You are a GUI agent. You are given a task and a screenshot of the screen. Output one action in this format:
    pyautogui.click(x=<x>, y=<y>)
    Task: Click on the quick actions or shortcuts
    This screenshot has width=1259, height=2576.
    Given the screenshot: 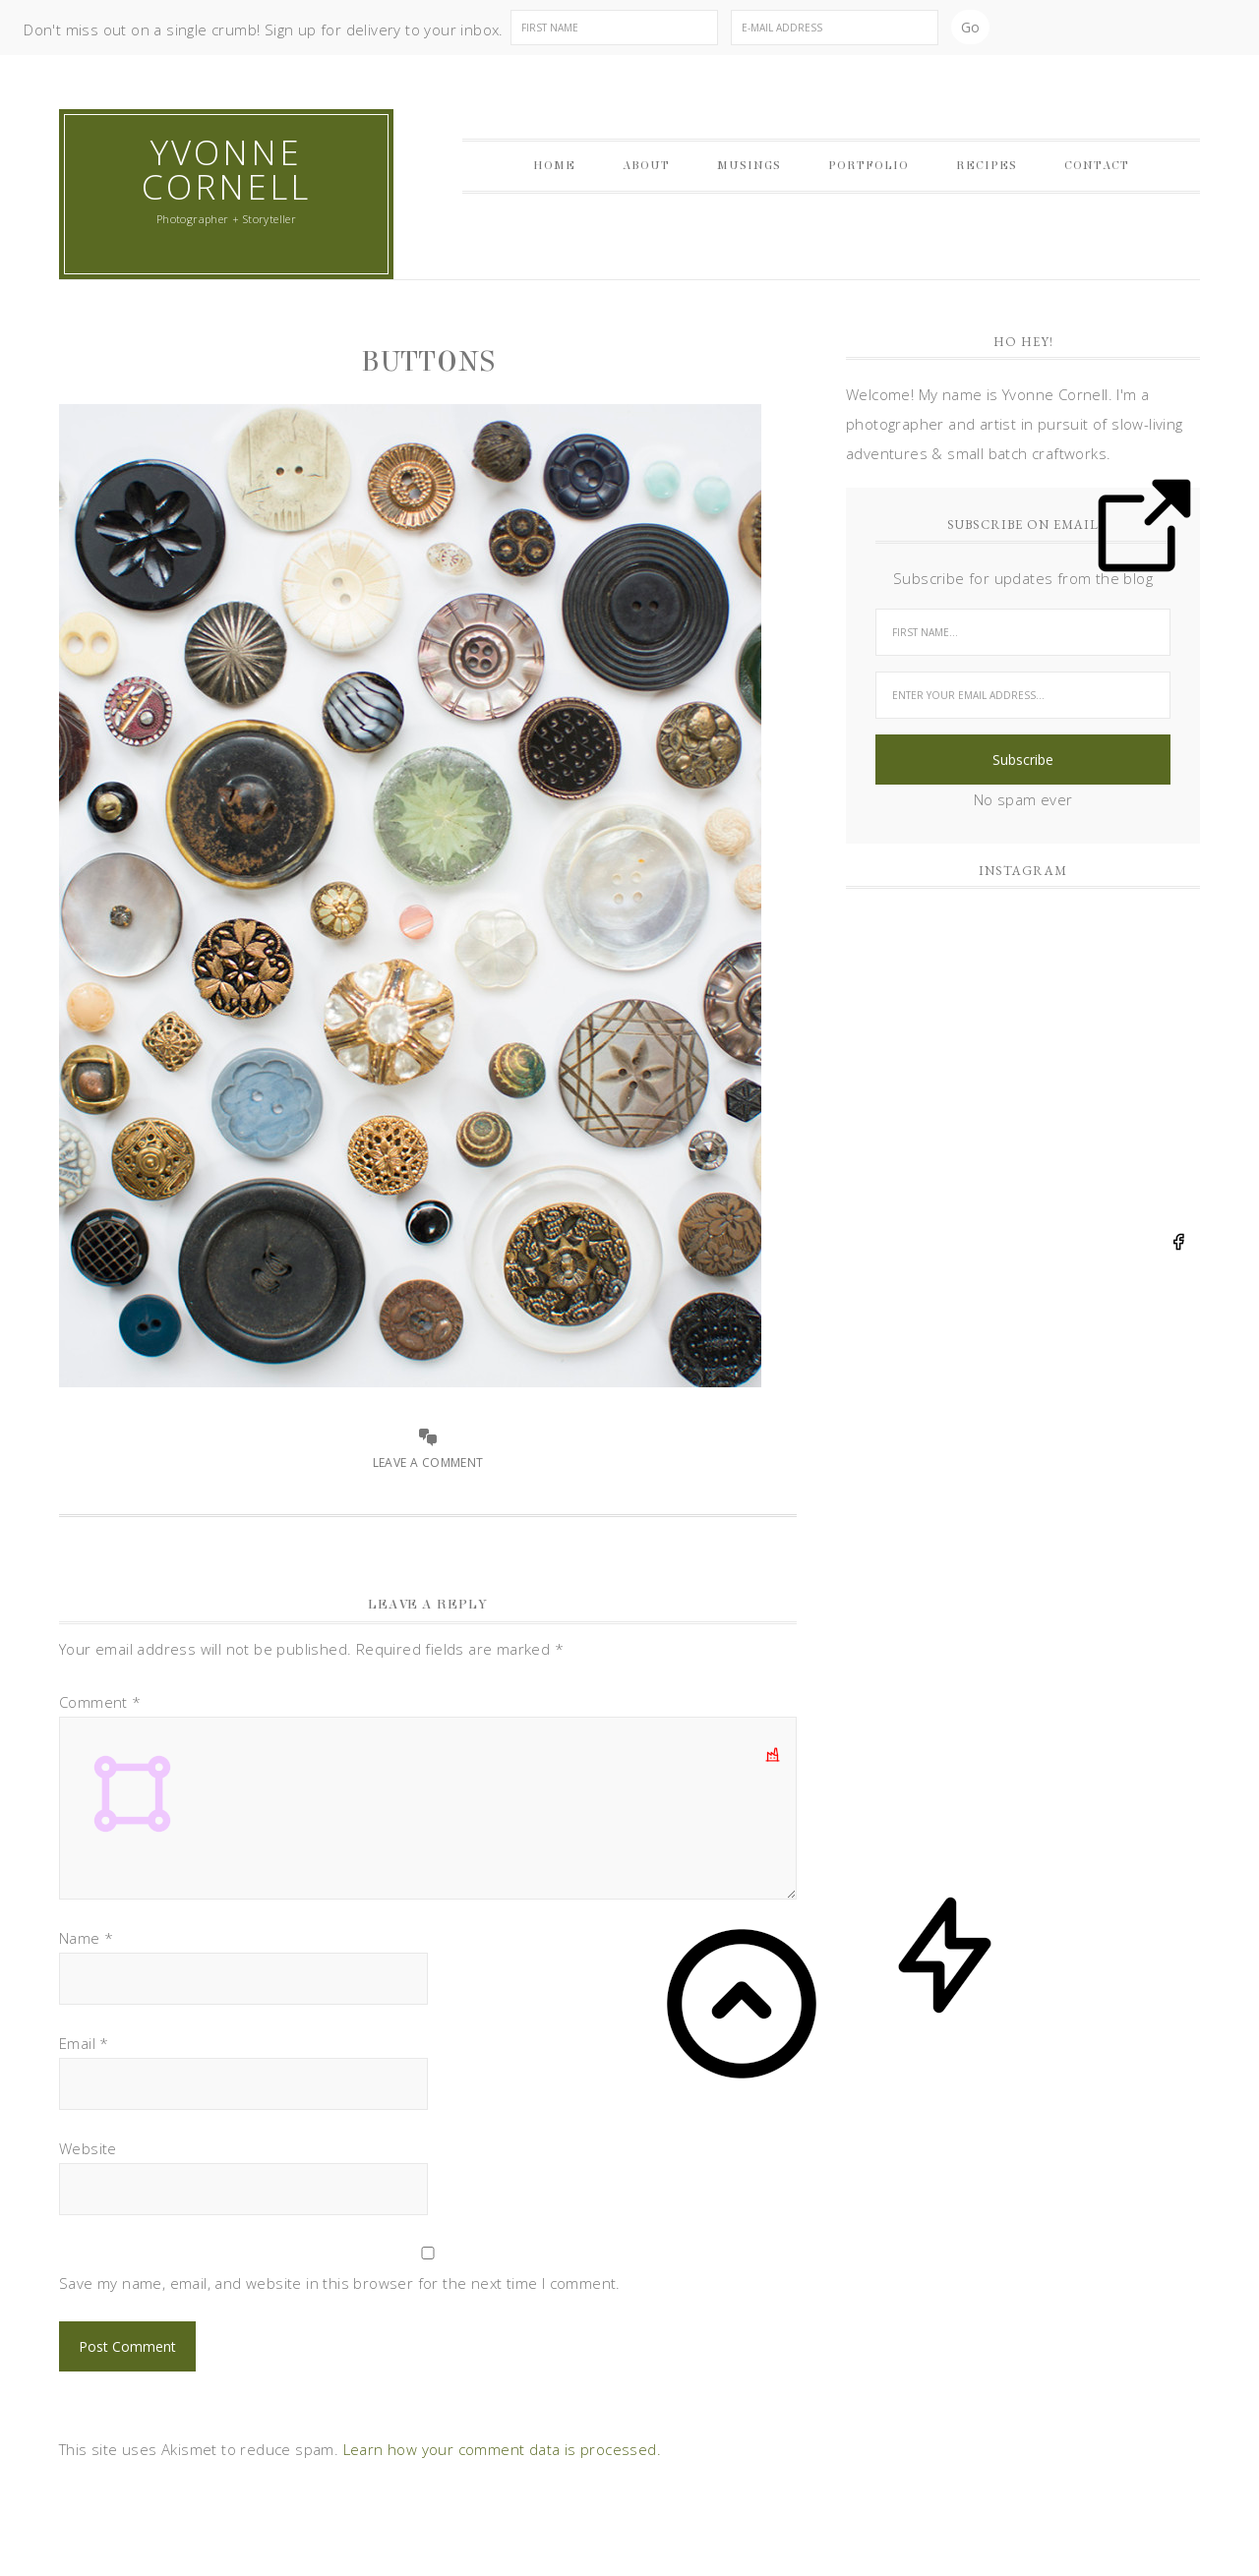 What is the action you would take?
    pyautogui.click(x=944, y=1955)
    